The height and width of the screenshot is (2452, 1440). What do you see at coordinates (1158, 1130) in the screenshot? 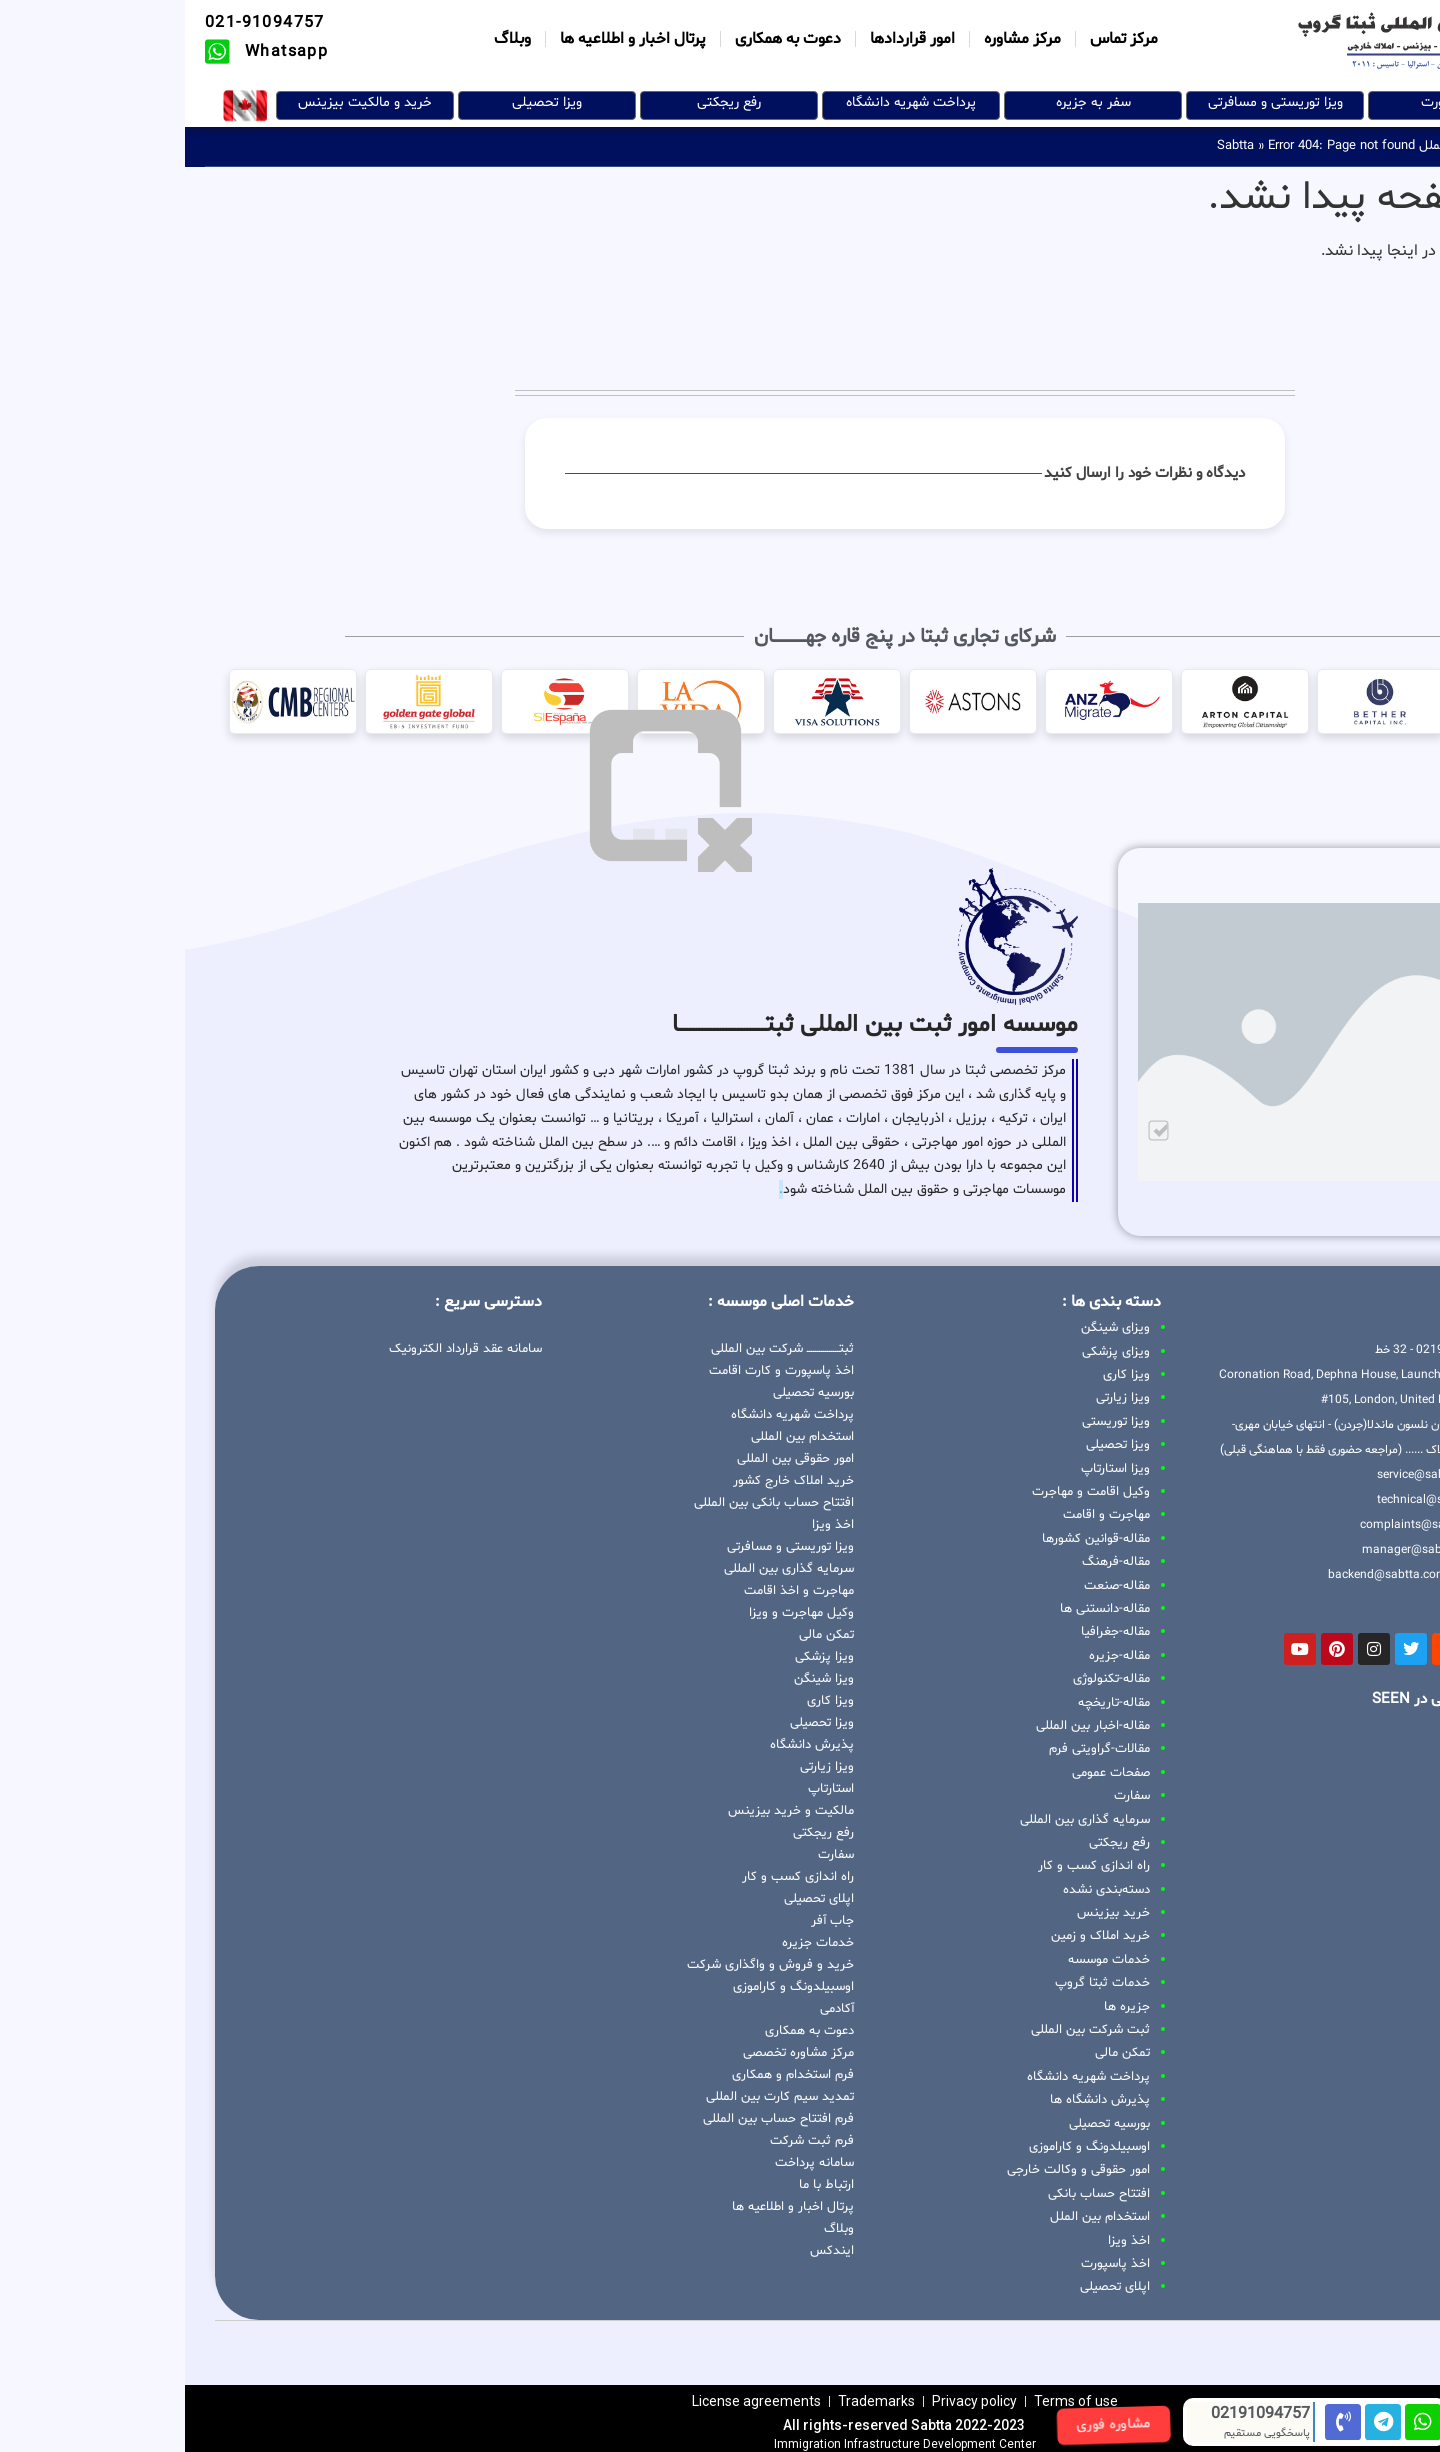
I see `indicates a selected or enabled option` at bounding box center [1158, 1130].